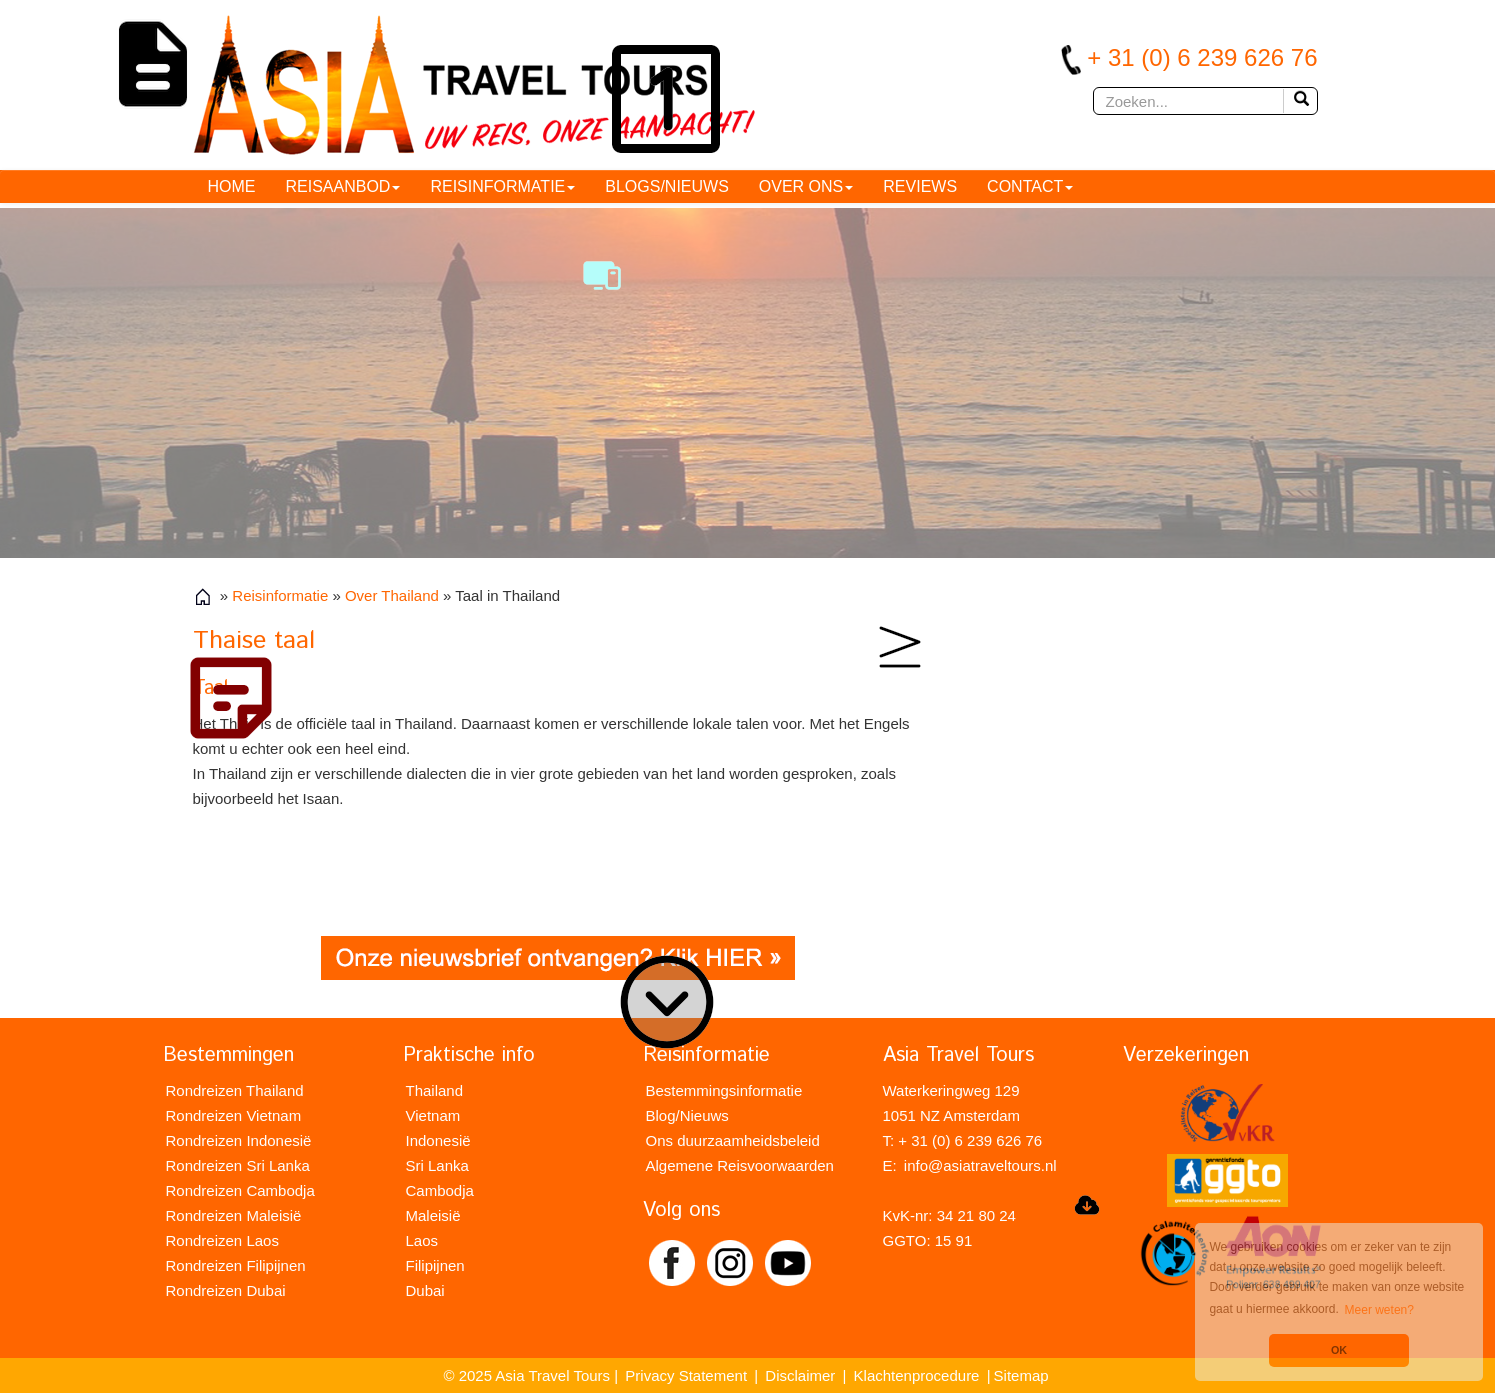 The width and height of the screenshot is (1495, 1393). What do you see at coordinates (601, 275) in the screenshot?
I see `manage connected devices` at bounding box center [601, 275].